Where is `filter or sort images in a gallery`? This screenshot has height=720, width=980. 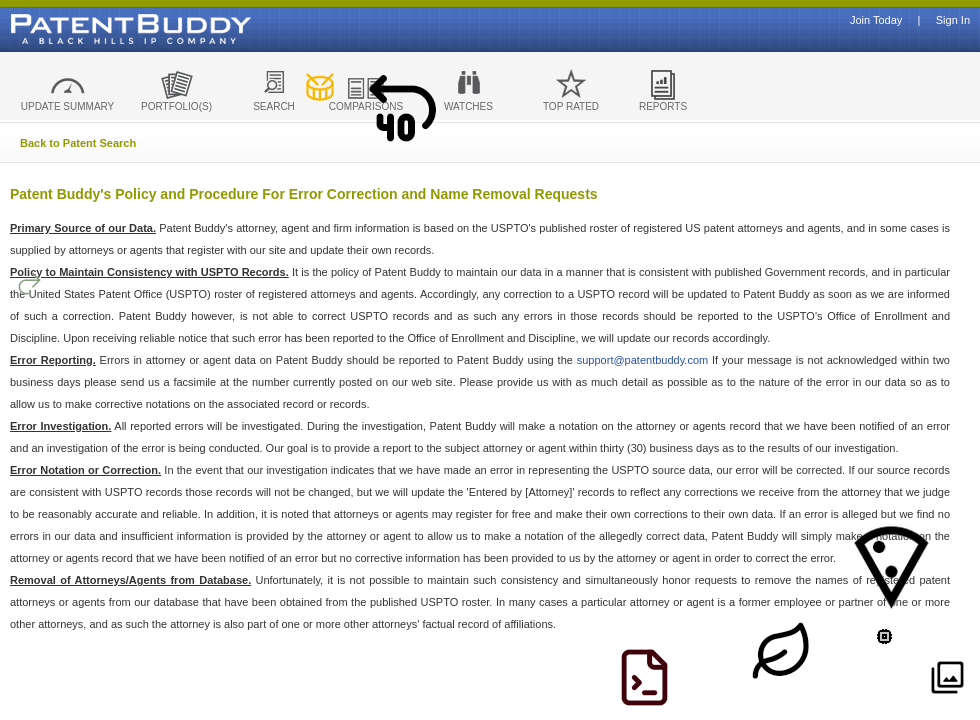 filter or sort images in a gallery is located at coordinates (947, 677).